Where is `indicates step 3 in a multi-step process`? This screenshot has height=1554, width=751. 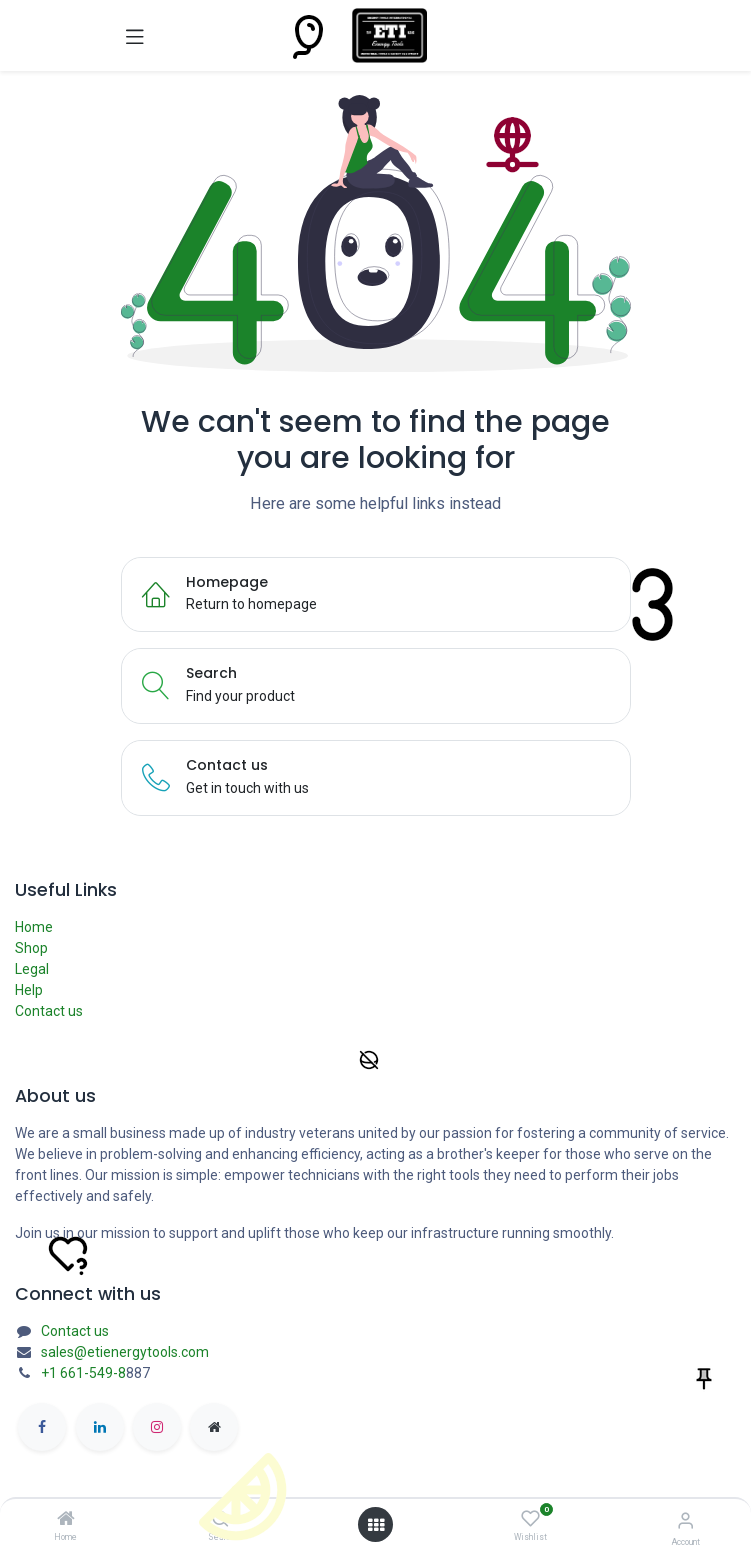
indicates step 3 in a multi-step process is located at coordinates (652, 604).